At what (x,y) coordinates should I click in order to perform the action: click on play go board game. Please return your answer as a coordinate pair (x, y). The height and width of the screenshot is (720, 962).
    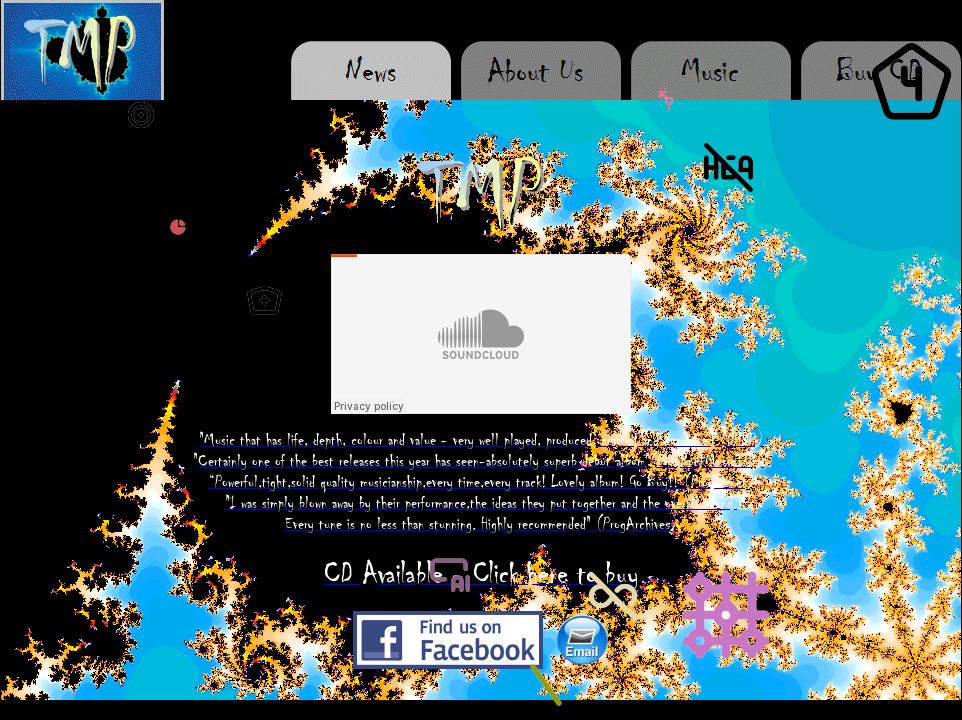
    Looking at the image, I should click on (726, 615).